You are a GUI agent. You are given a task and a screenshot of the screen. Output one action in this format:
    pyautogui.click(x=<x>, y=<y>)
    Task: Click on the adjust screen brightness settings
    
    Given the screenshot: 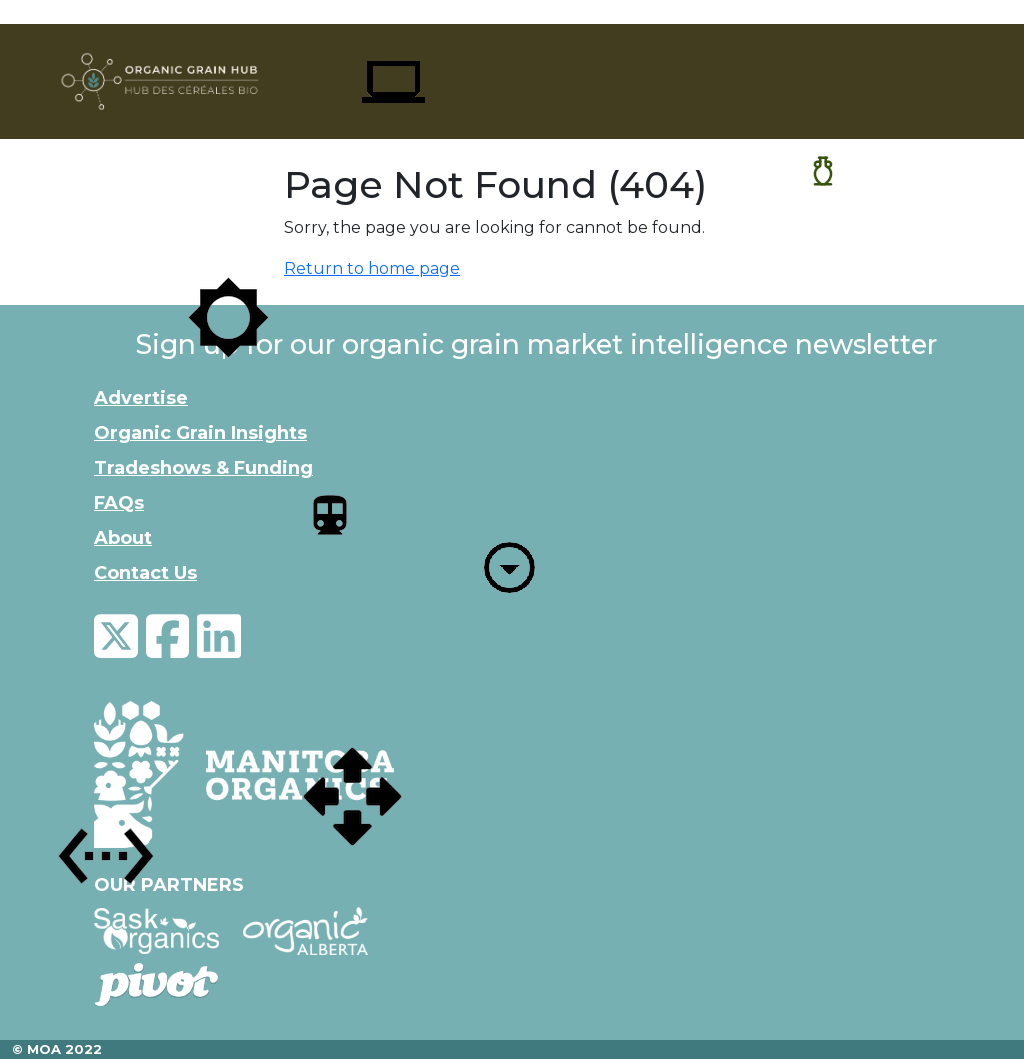 What is the action you would take?
    pyautogui.click(x=228, y=317)
    